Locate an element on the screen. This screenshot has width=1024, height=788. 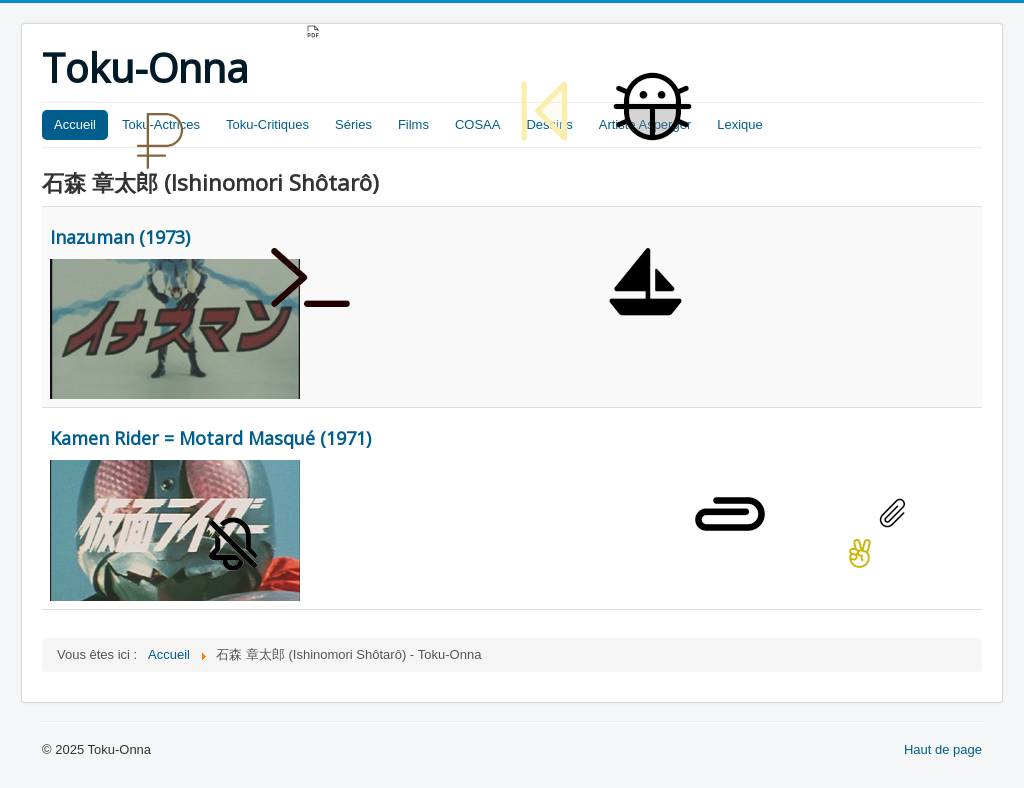
mute notifications is located at coordinates (233, 544).